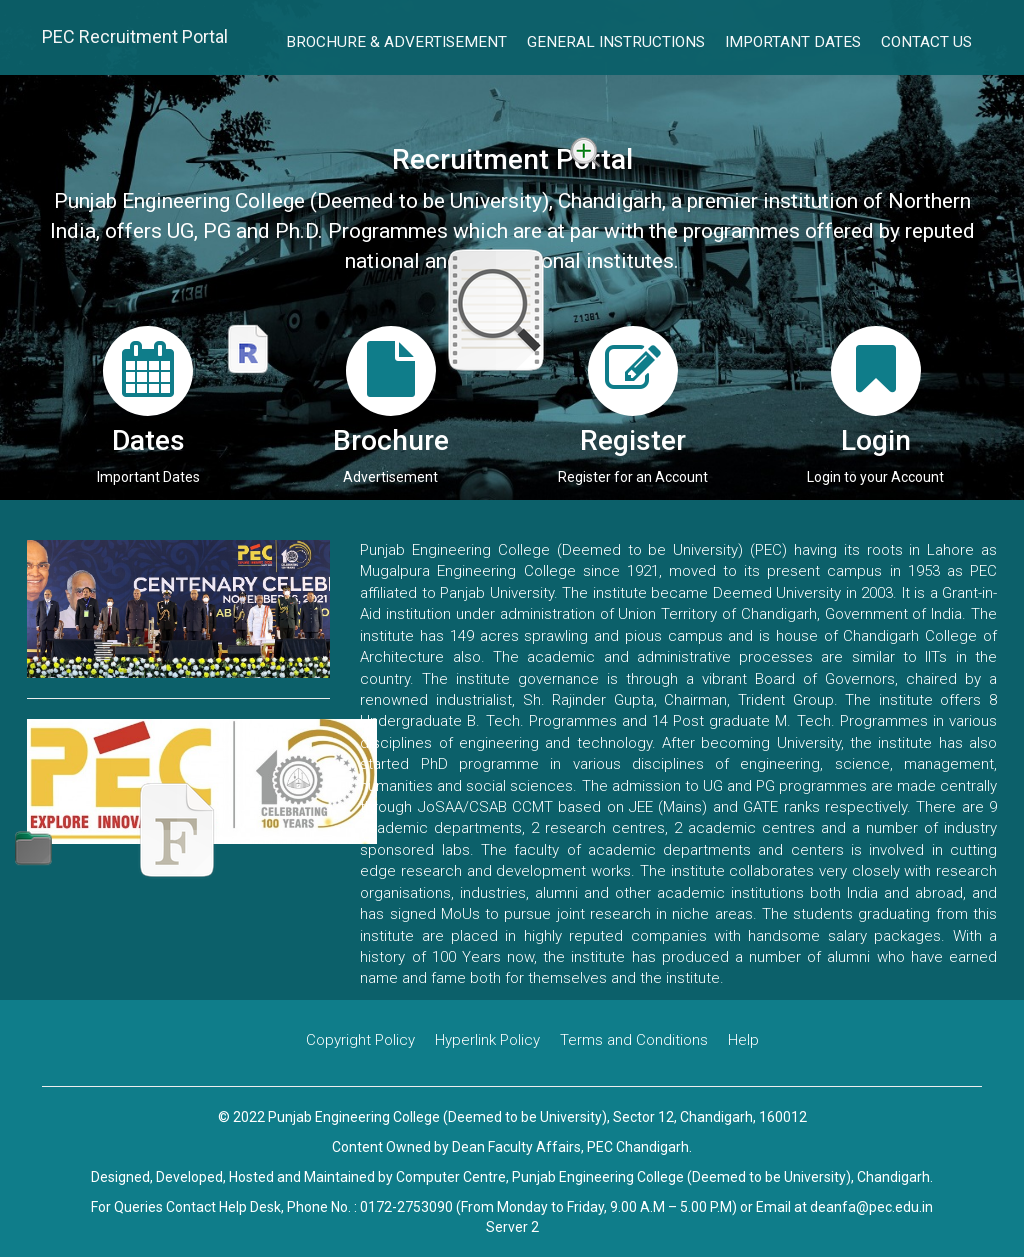 The height and width of the screenshot is (1257, 1024). What do you see at coordinates (585, 152) in the screenshot?
I see `zoom in on content or image` at bounding box center [585, 152].